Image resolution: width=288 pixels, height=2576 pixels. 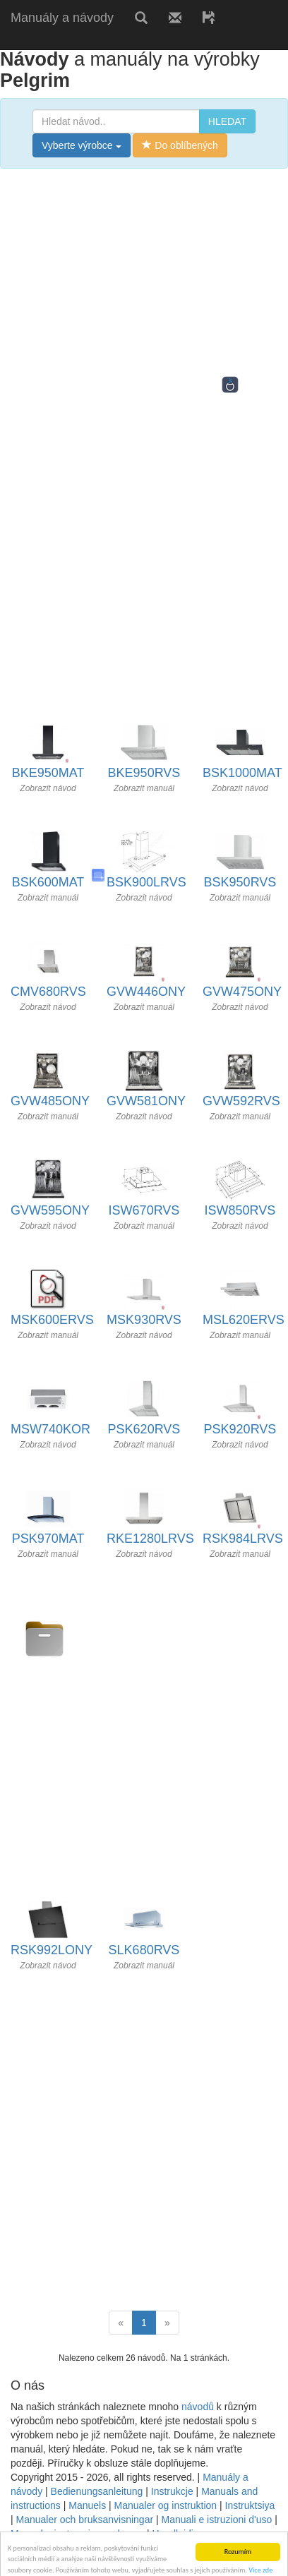 What do you see at coordinates (98, 875) in the screenshot?
I see `take a screenshot` at bounding box center [98, 875].